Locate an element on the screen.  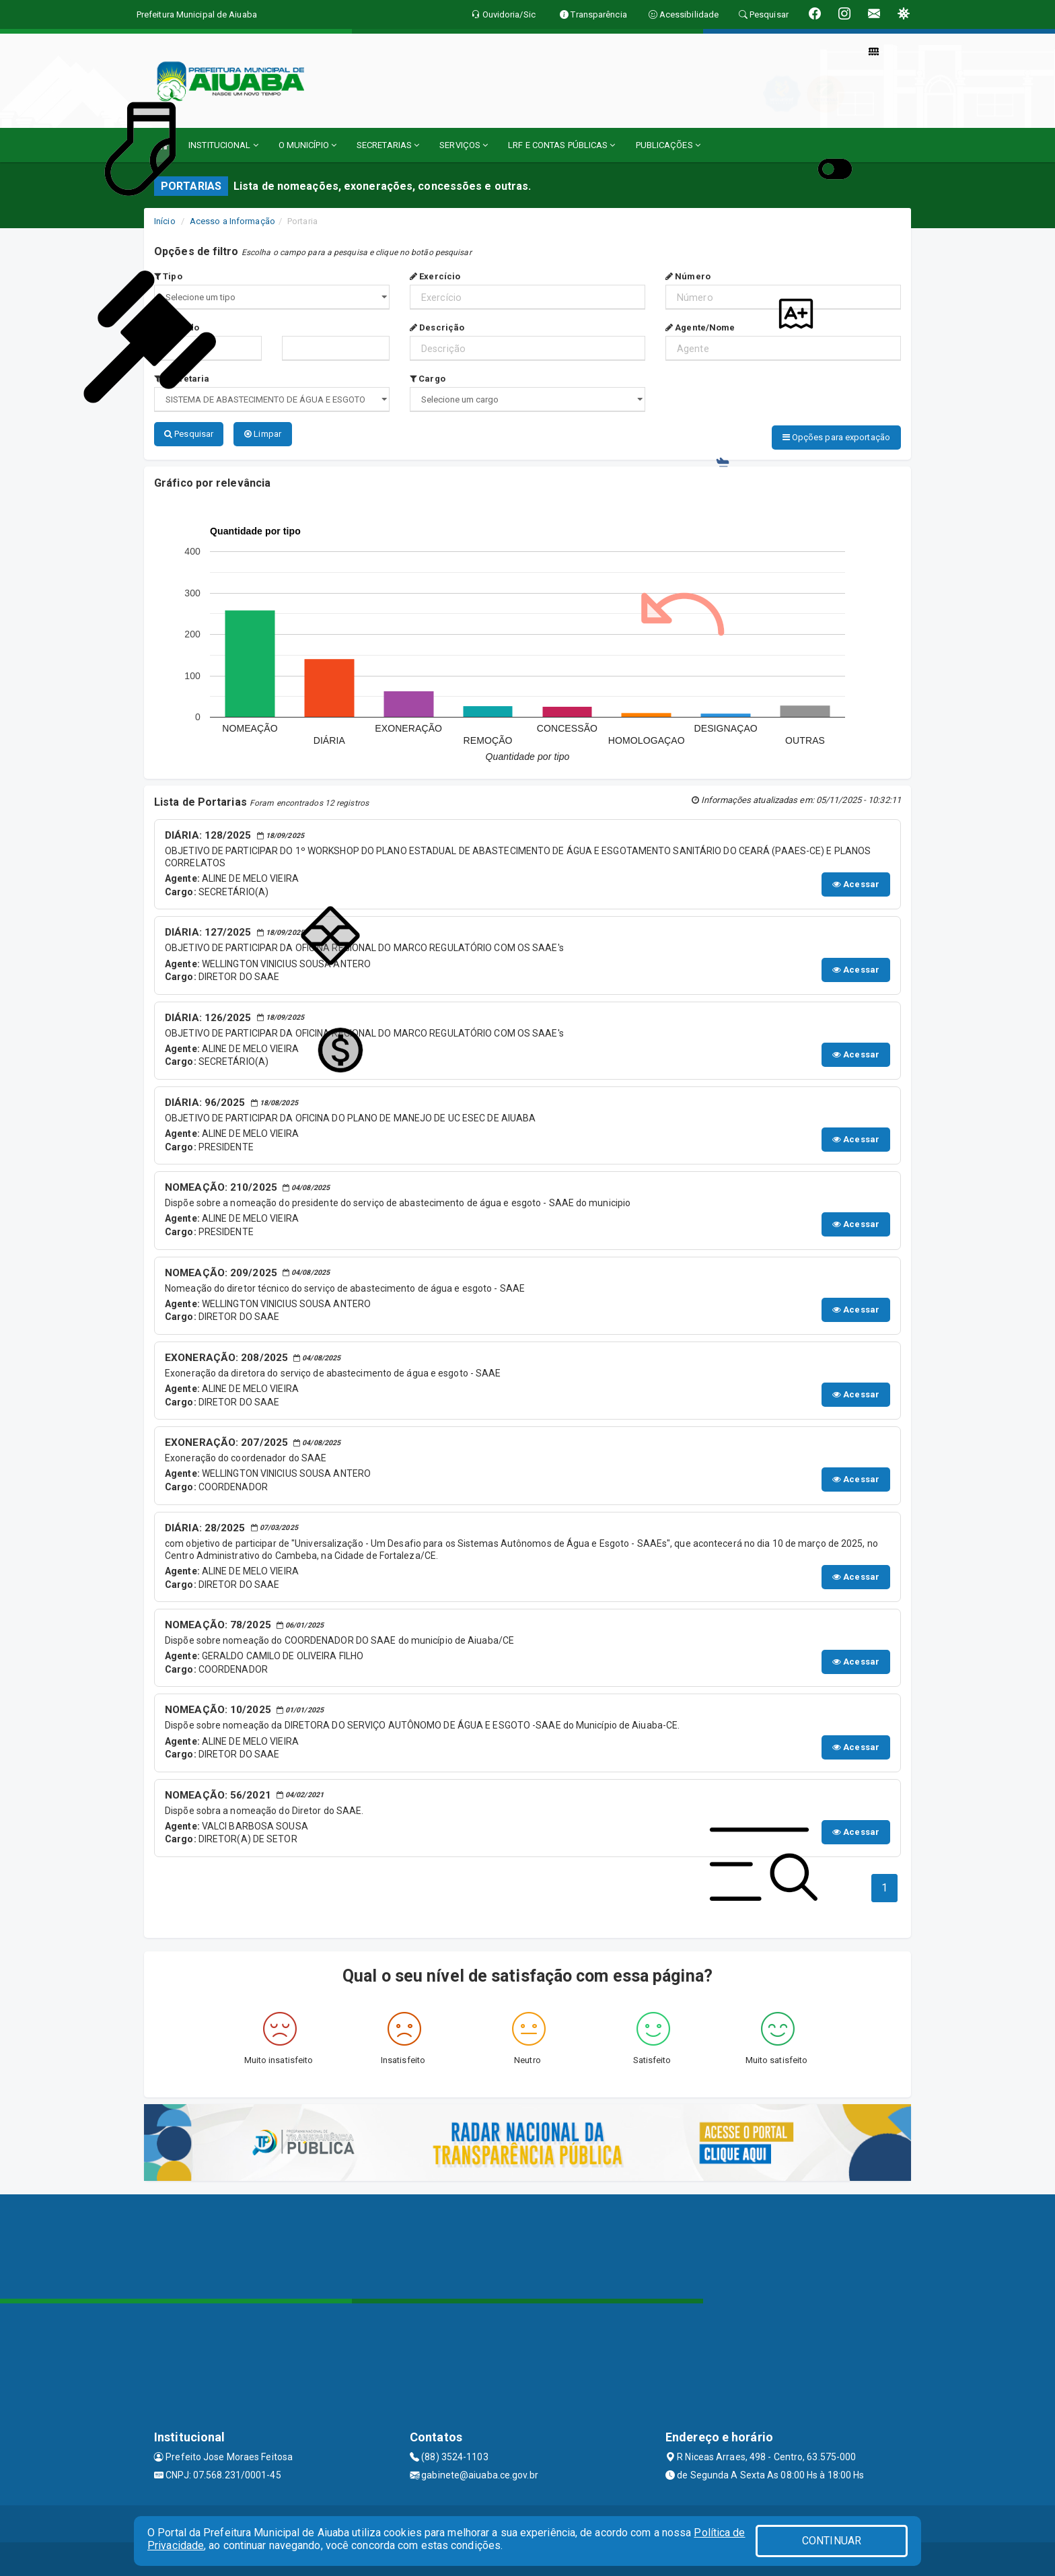
view exam or test results is located at coordinates (796, 313).